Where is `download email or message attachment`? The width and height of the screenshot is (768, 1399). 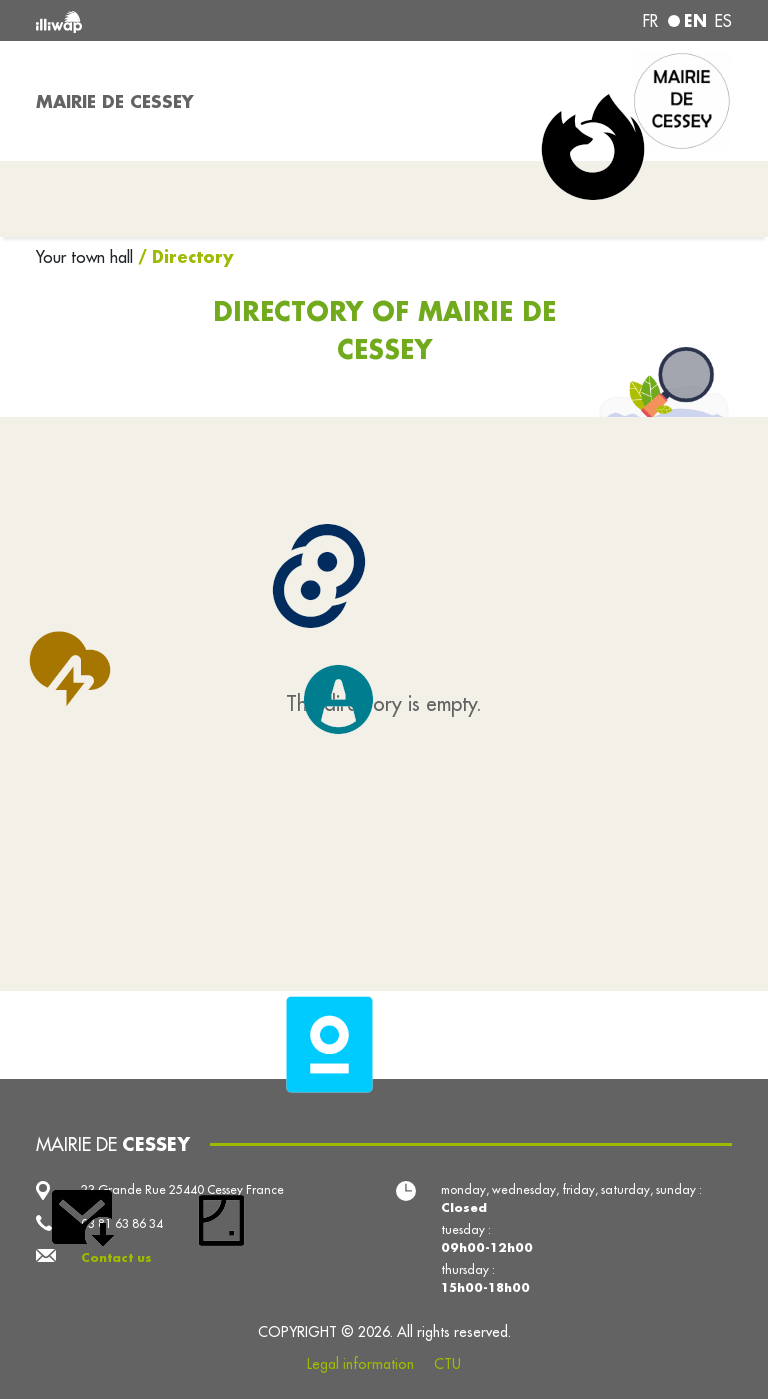 download email or message attachment is located at coordinates (82, 1217).